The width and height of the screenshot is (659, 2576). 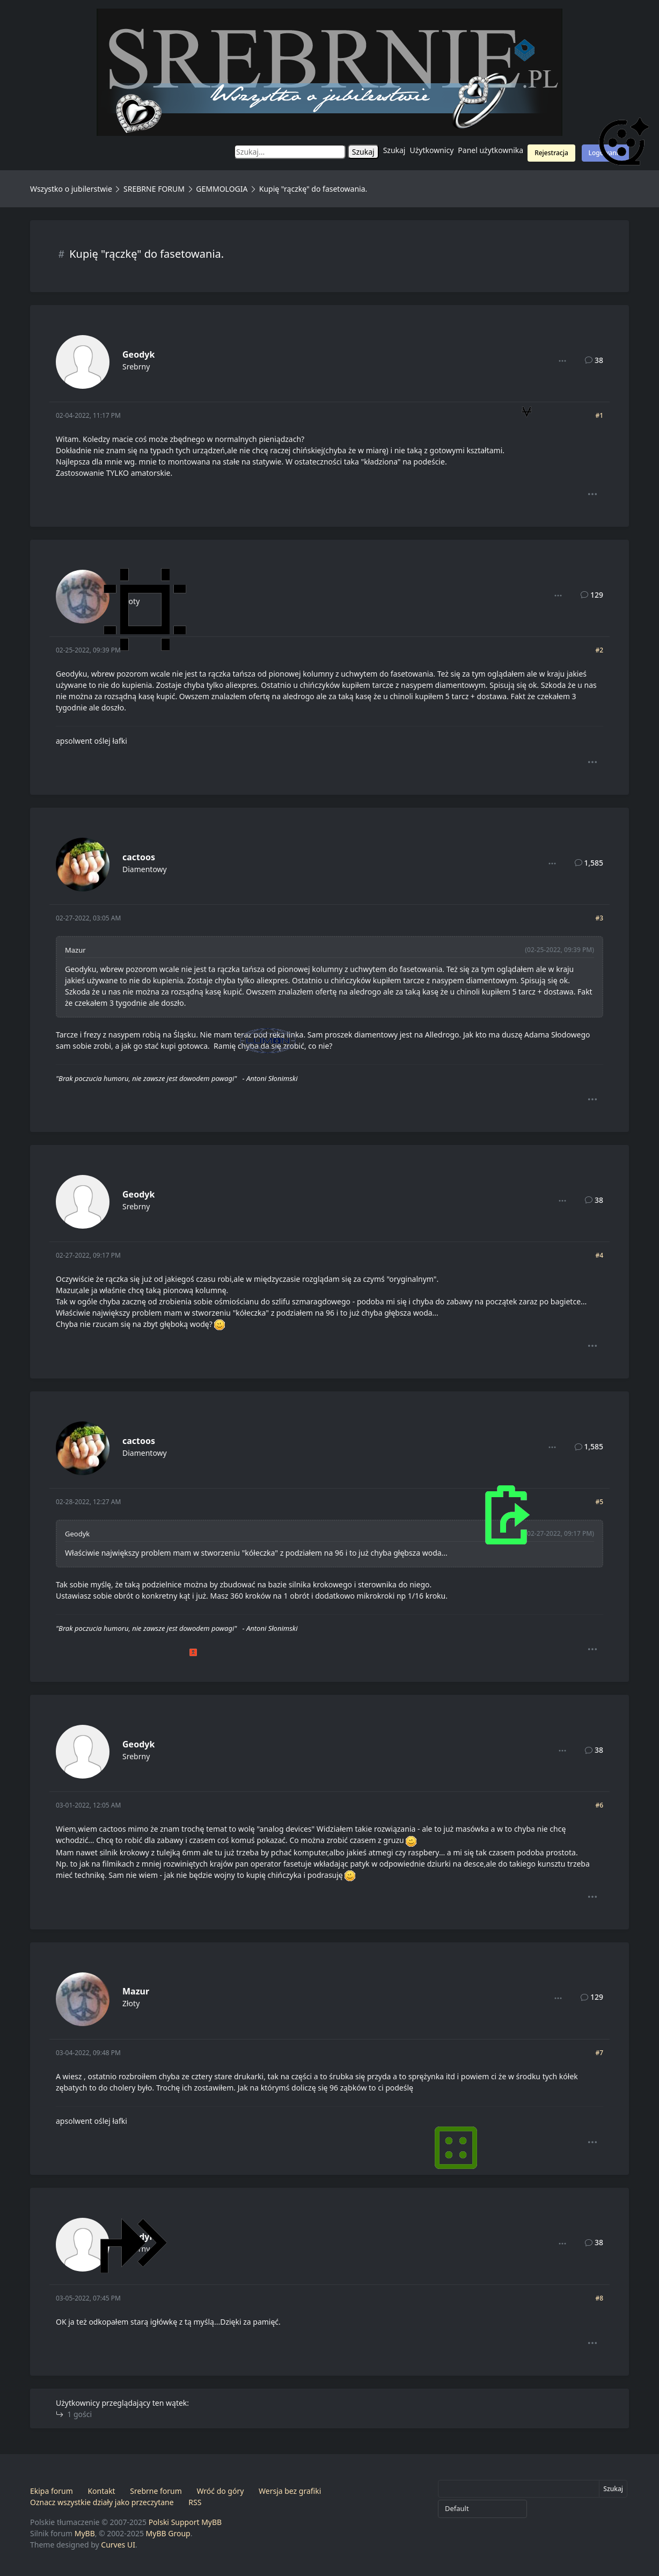 What do you see at coordinates (145, 609) in the screenshot?
I see `select or edit an artboard` at bounding box center [145, 609].